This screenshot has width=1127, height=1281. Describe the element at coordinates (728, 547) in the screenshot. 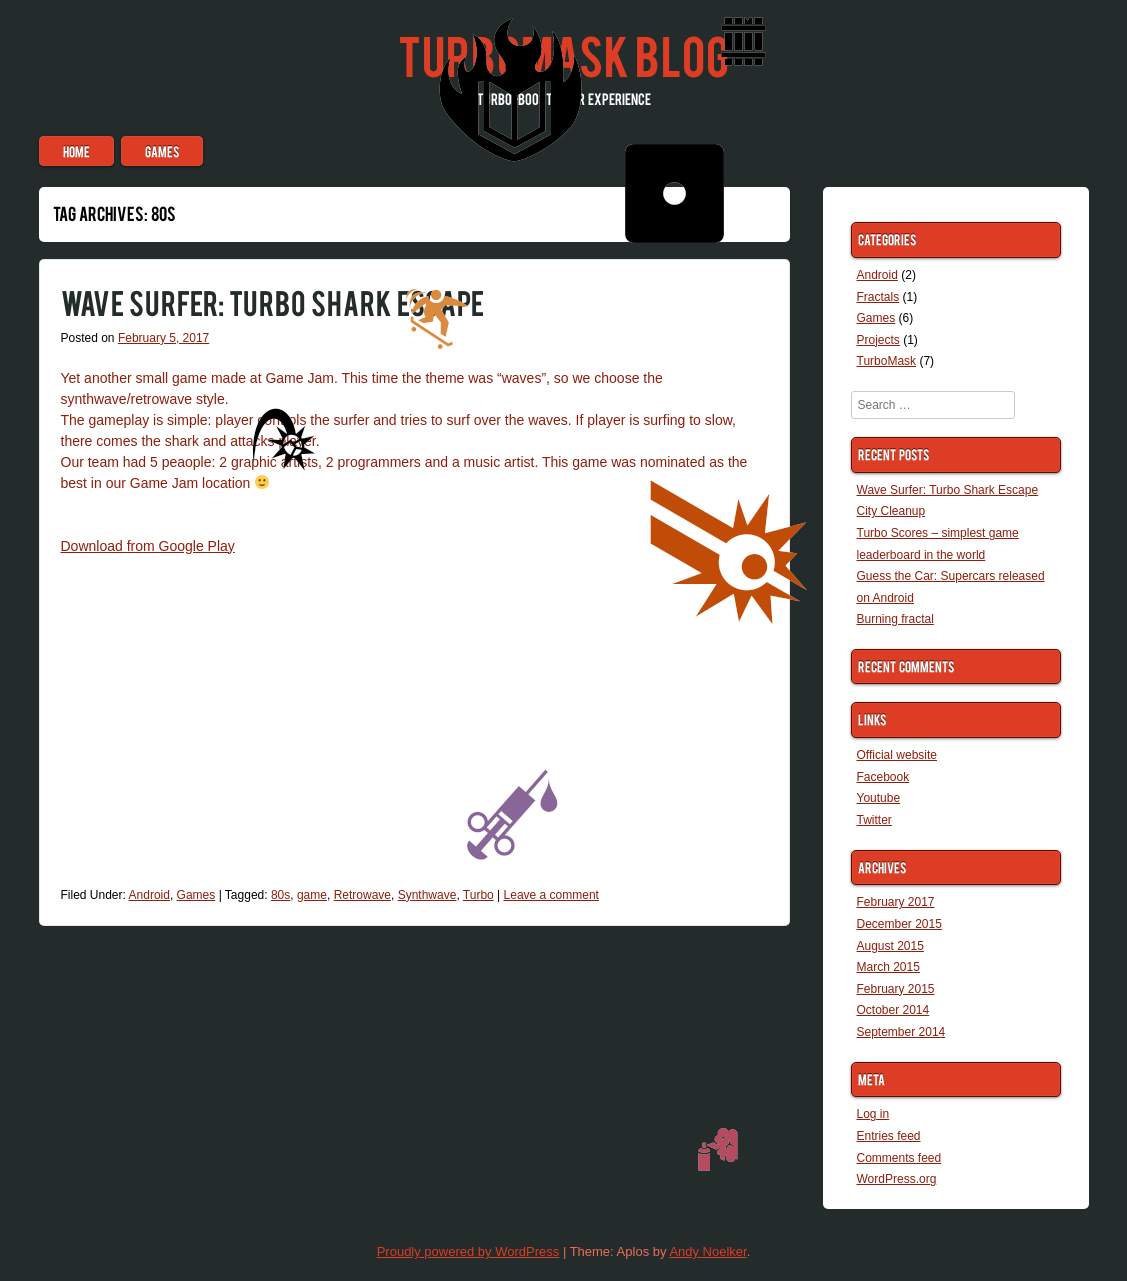

I see `indicates precision aiming or targeting mode` at that location.